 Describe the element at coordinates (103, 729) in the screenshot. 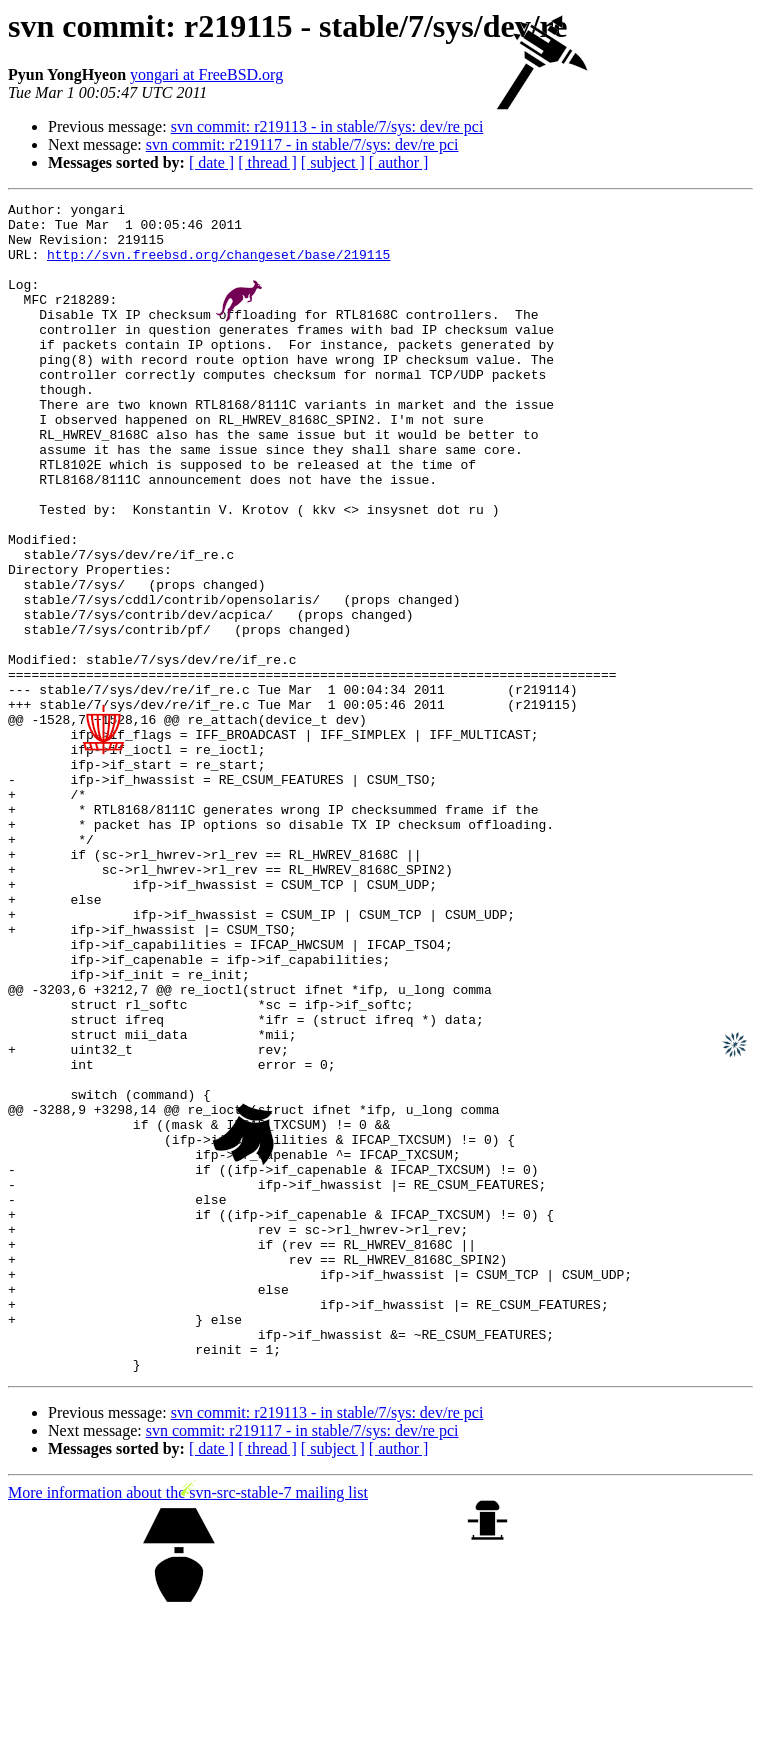

I see `access disc golf course information` at that location.